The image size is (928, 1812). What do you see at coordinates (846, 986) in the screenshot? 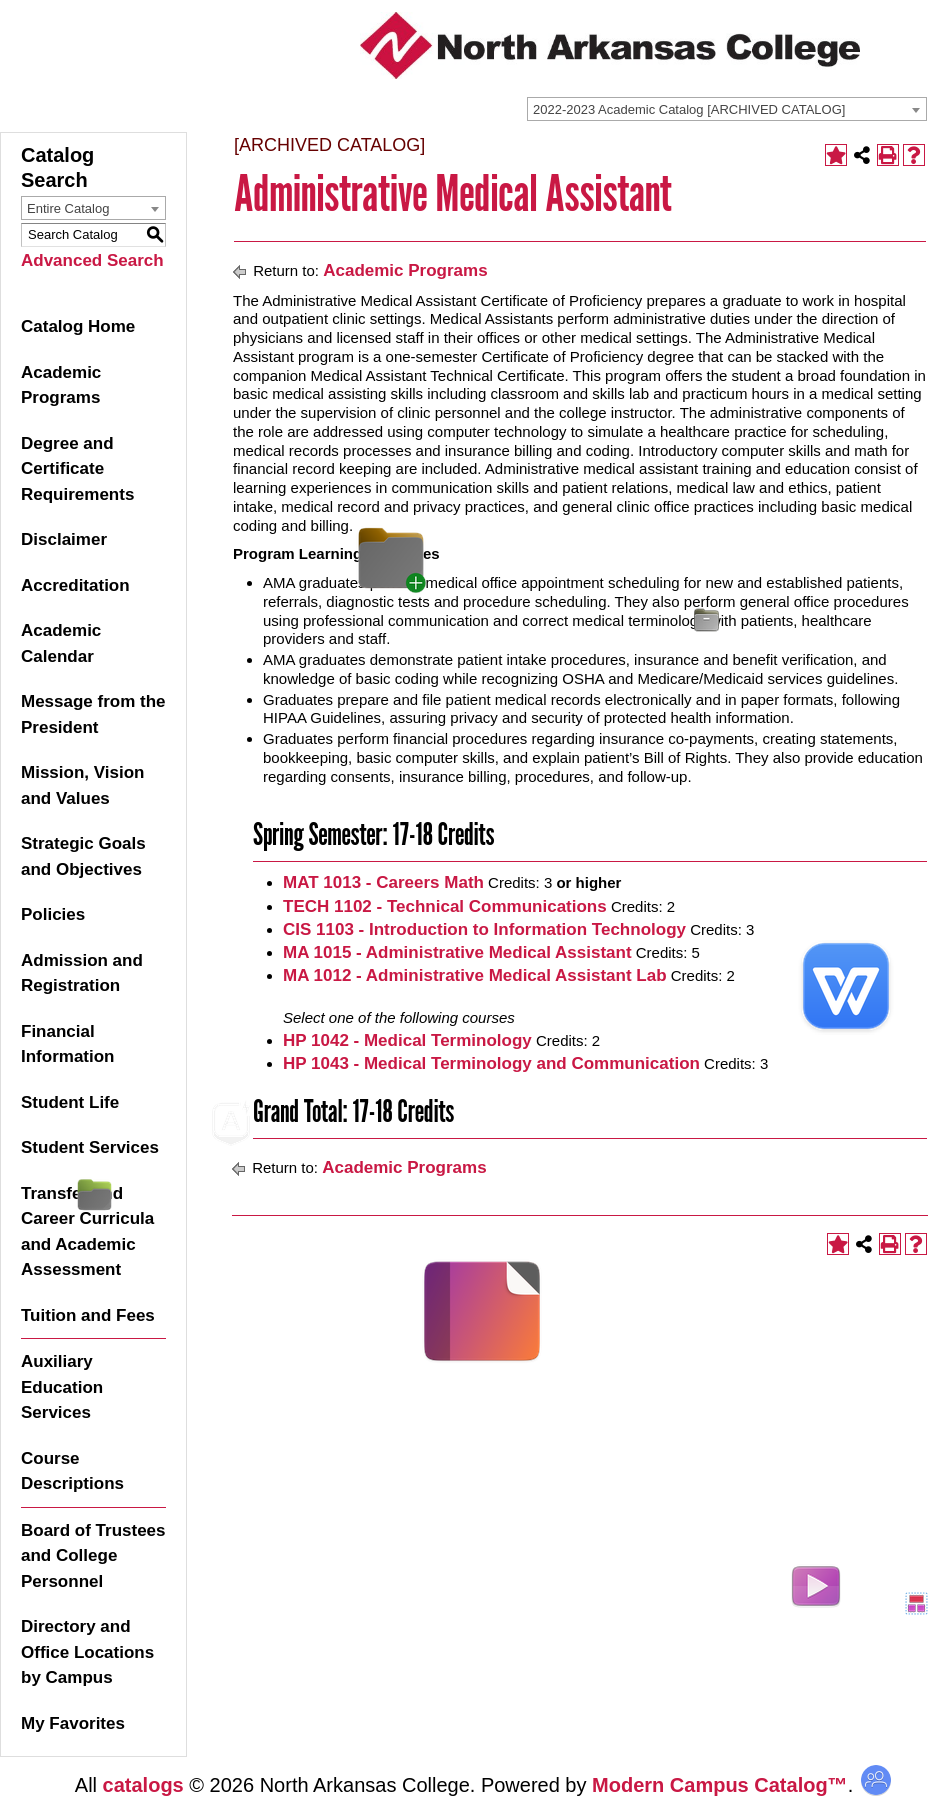
I see `open WPS Office application` at bounding box center [846, 986].